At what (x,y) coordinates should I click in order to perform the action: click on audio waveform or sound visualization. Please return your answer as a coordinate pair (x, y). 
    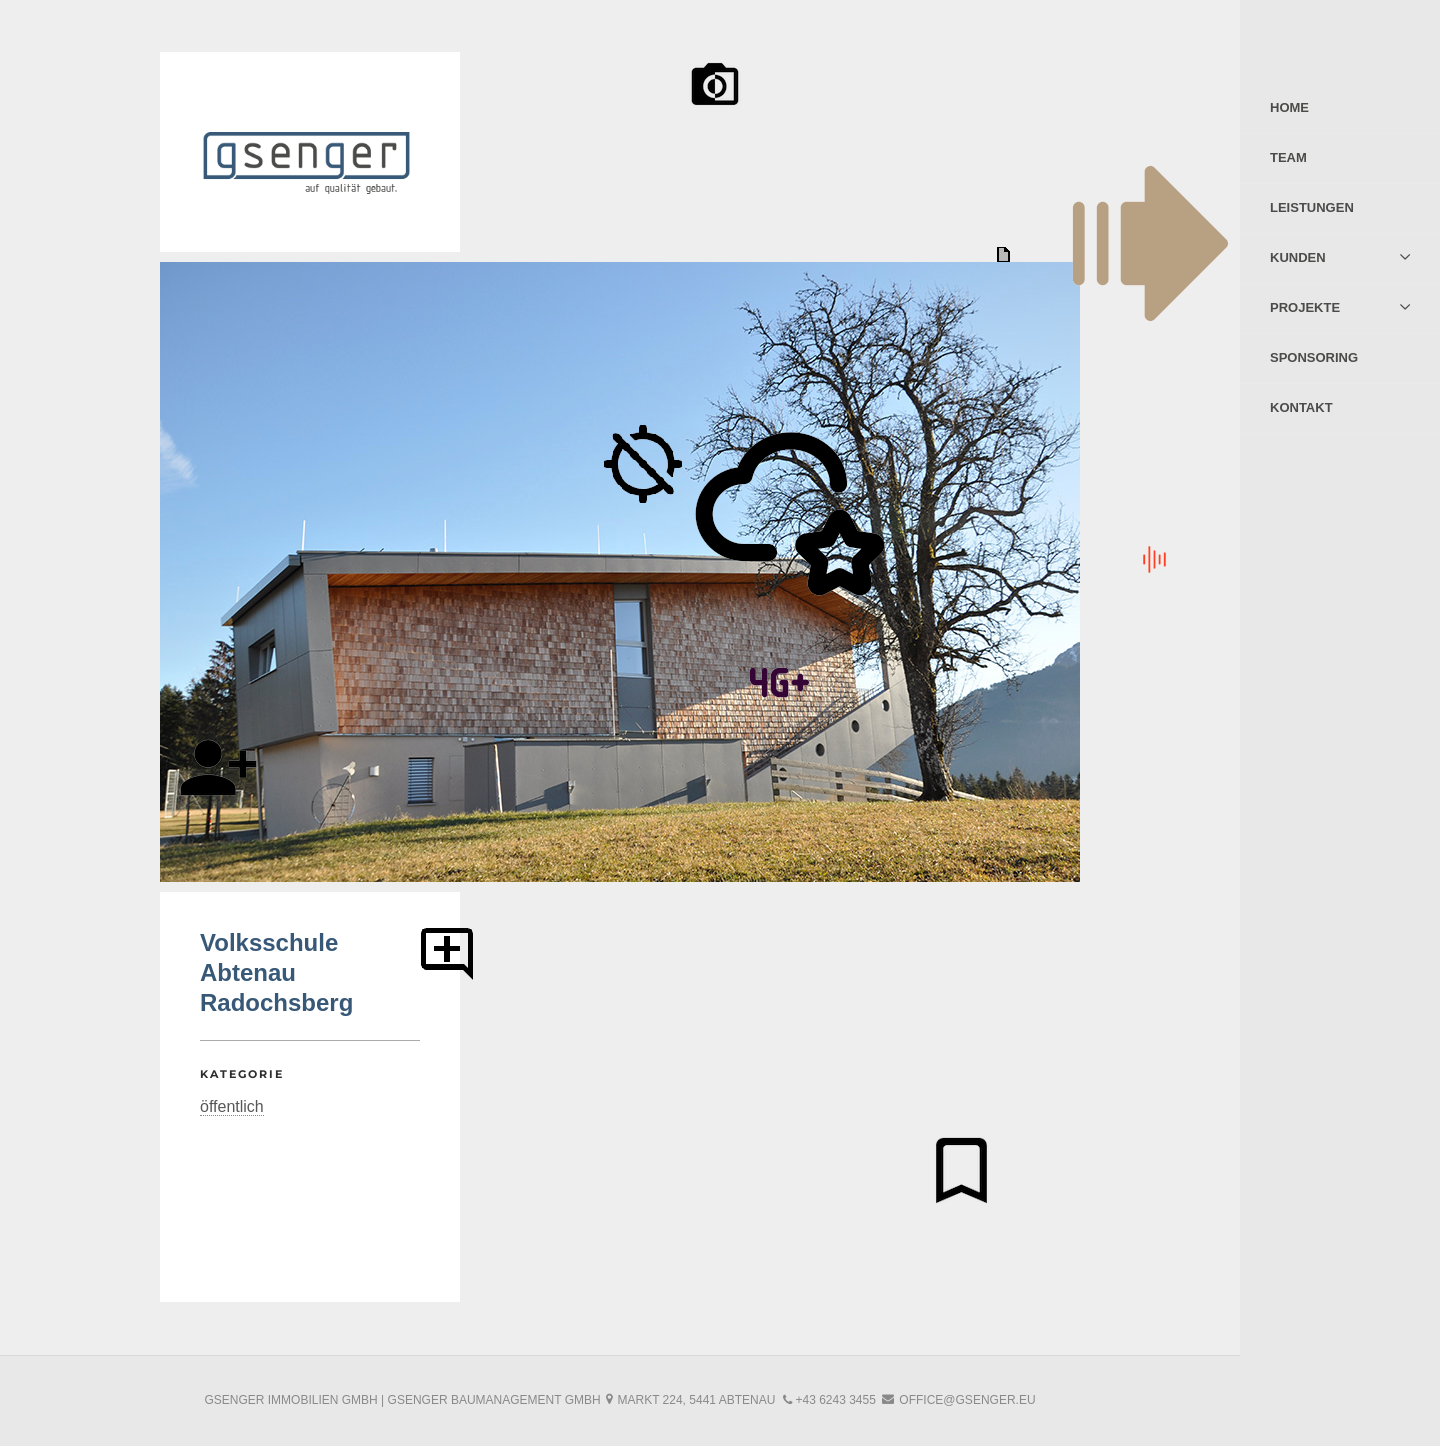
    Looking at the image, I should click on (1154, 559).